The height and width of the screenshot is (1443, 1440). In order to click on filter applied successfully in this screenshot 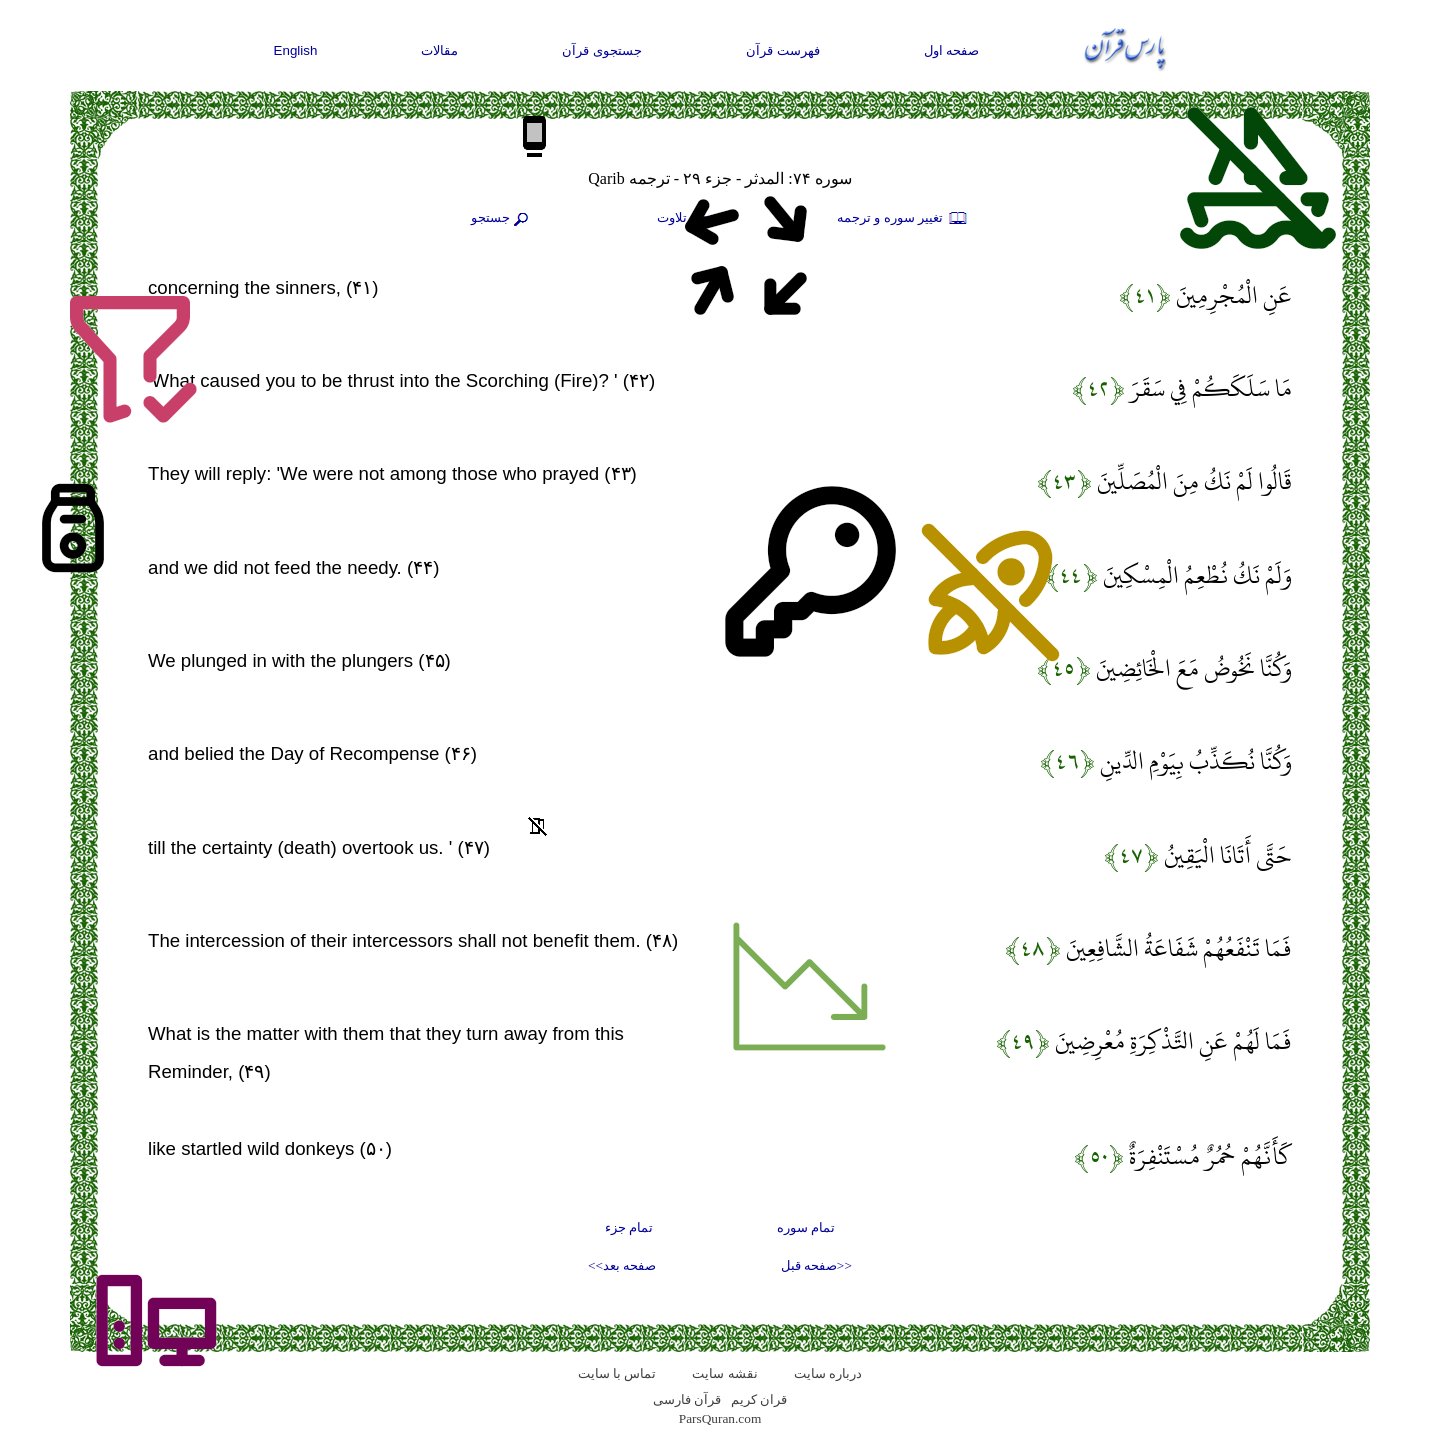, I will do `click(130, 356)`.